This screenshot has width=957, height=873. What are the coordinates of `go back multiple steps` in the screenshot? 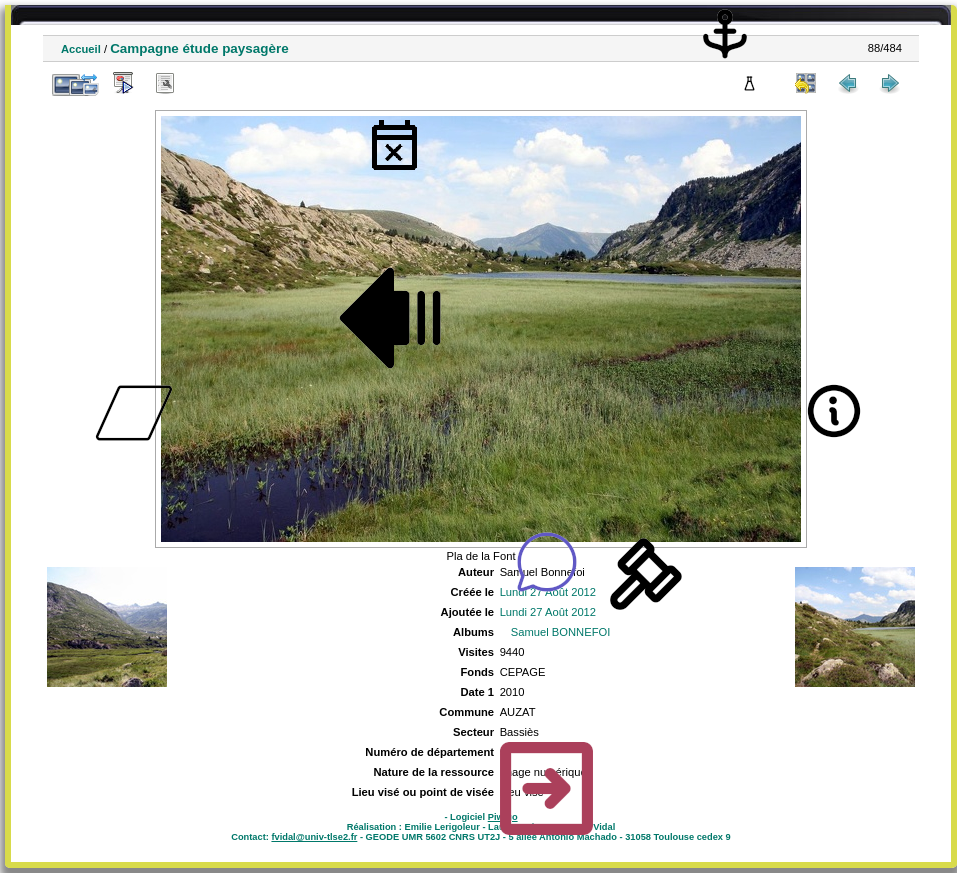 It's located at (394, 318).